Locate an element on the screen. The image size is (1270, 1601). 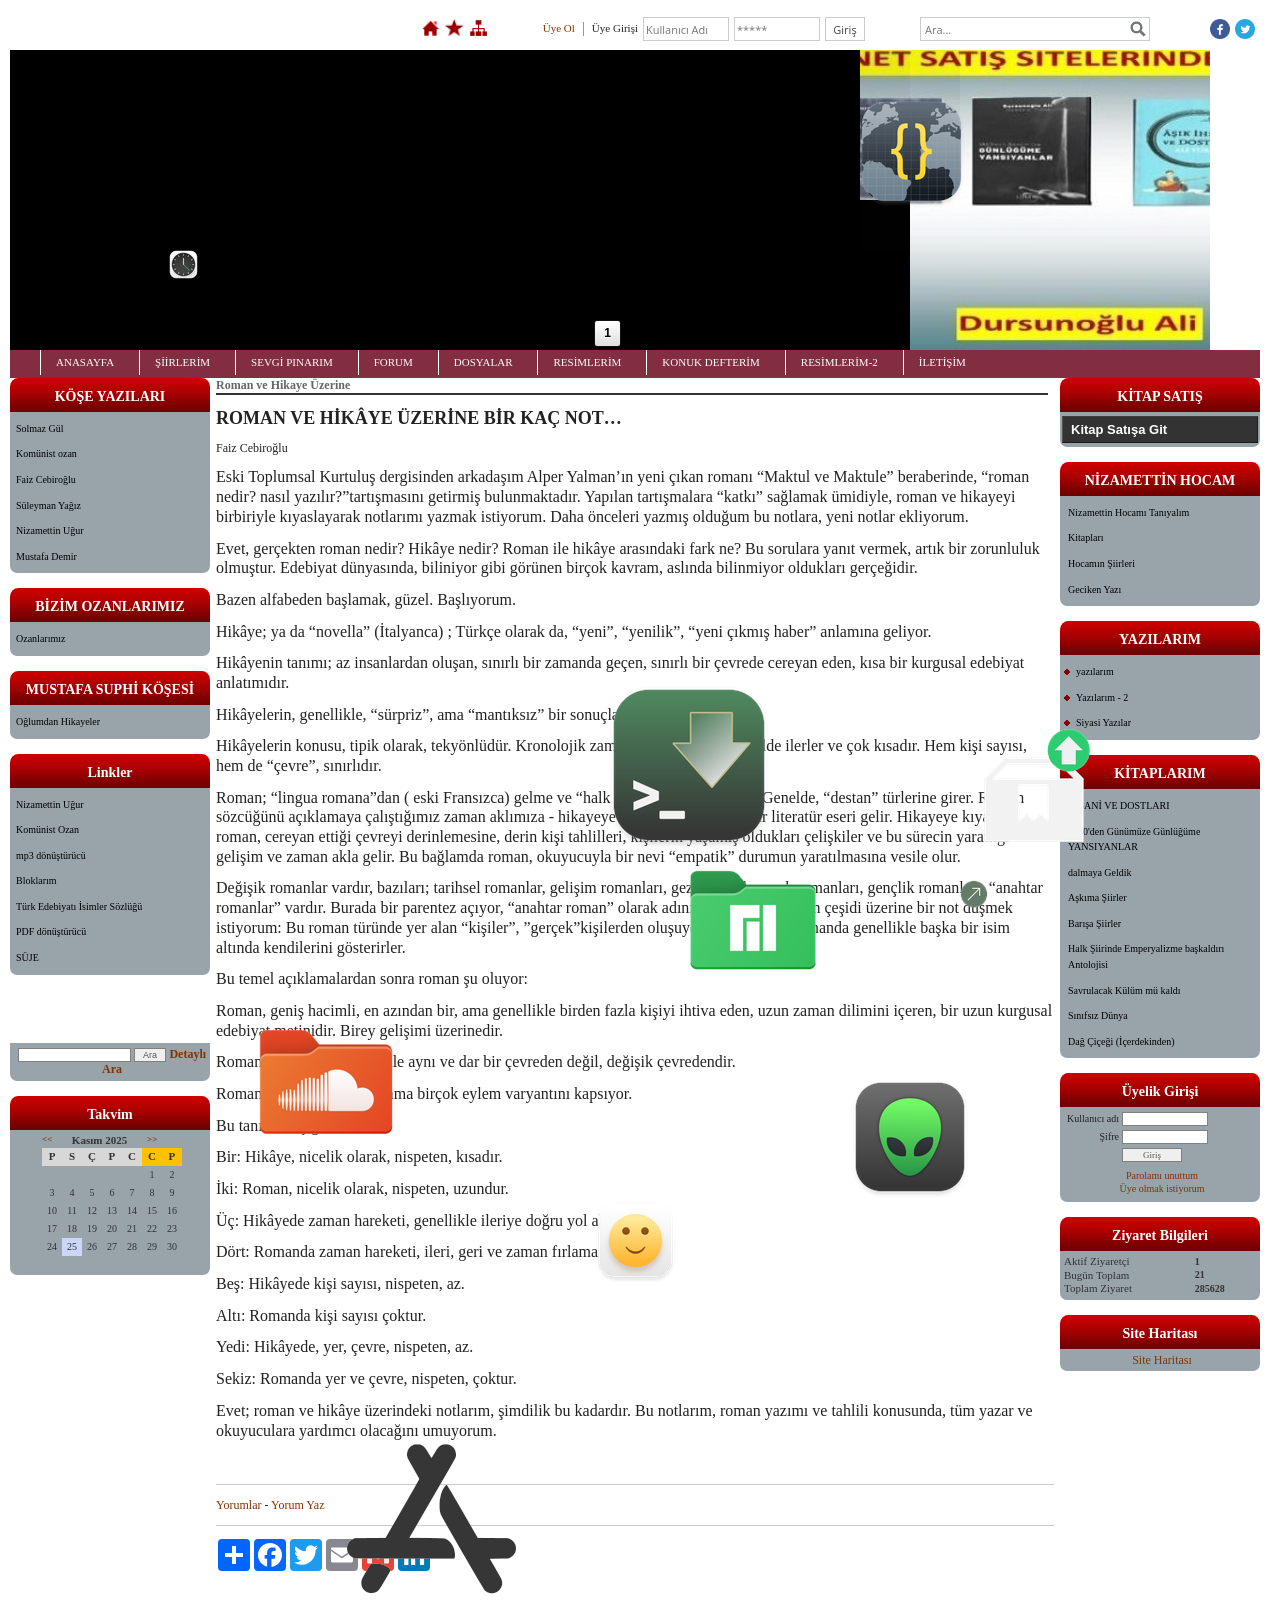
open manjaro linux system folder is located at coordinates (752, 923).